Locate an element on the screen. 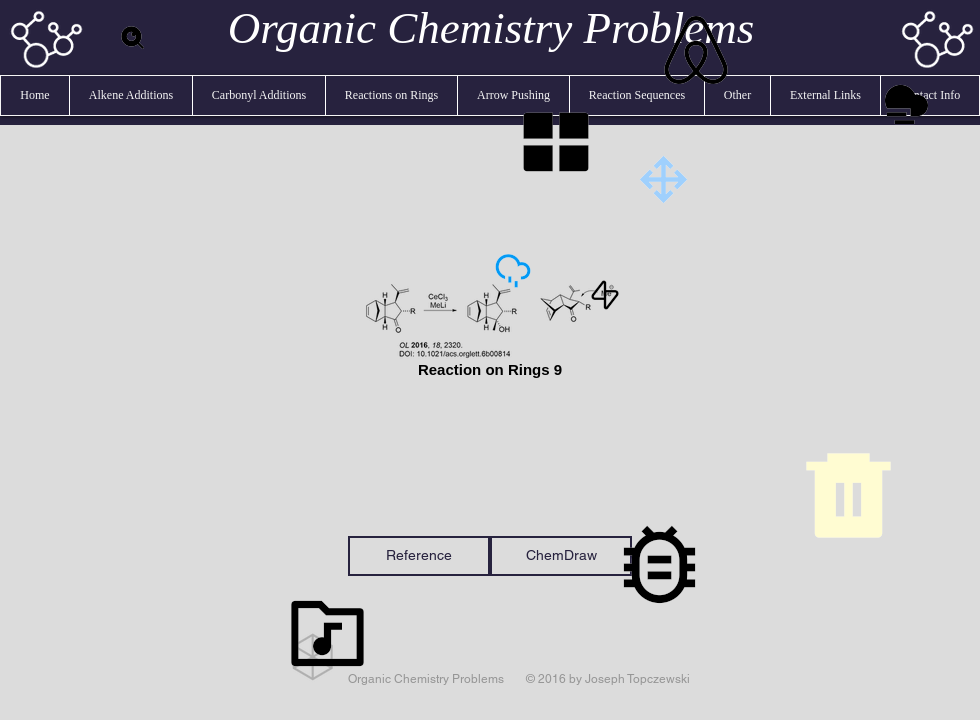 The height and width of the screenshot is (720, 980). drag to reposition element is located at coordinates (663, 179).